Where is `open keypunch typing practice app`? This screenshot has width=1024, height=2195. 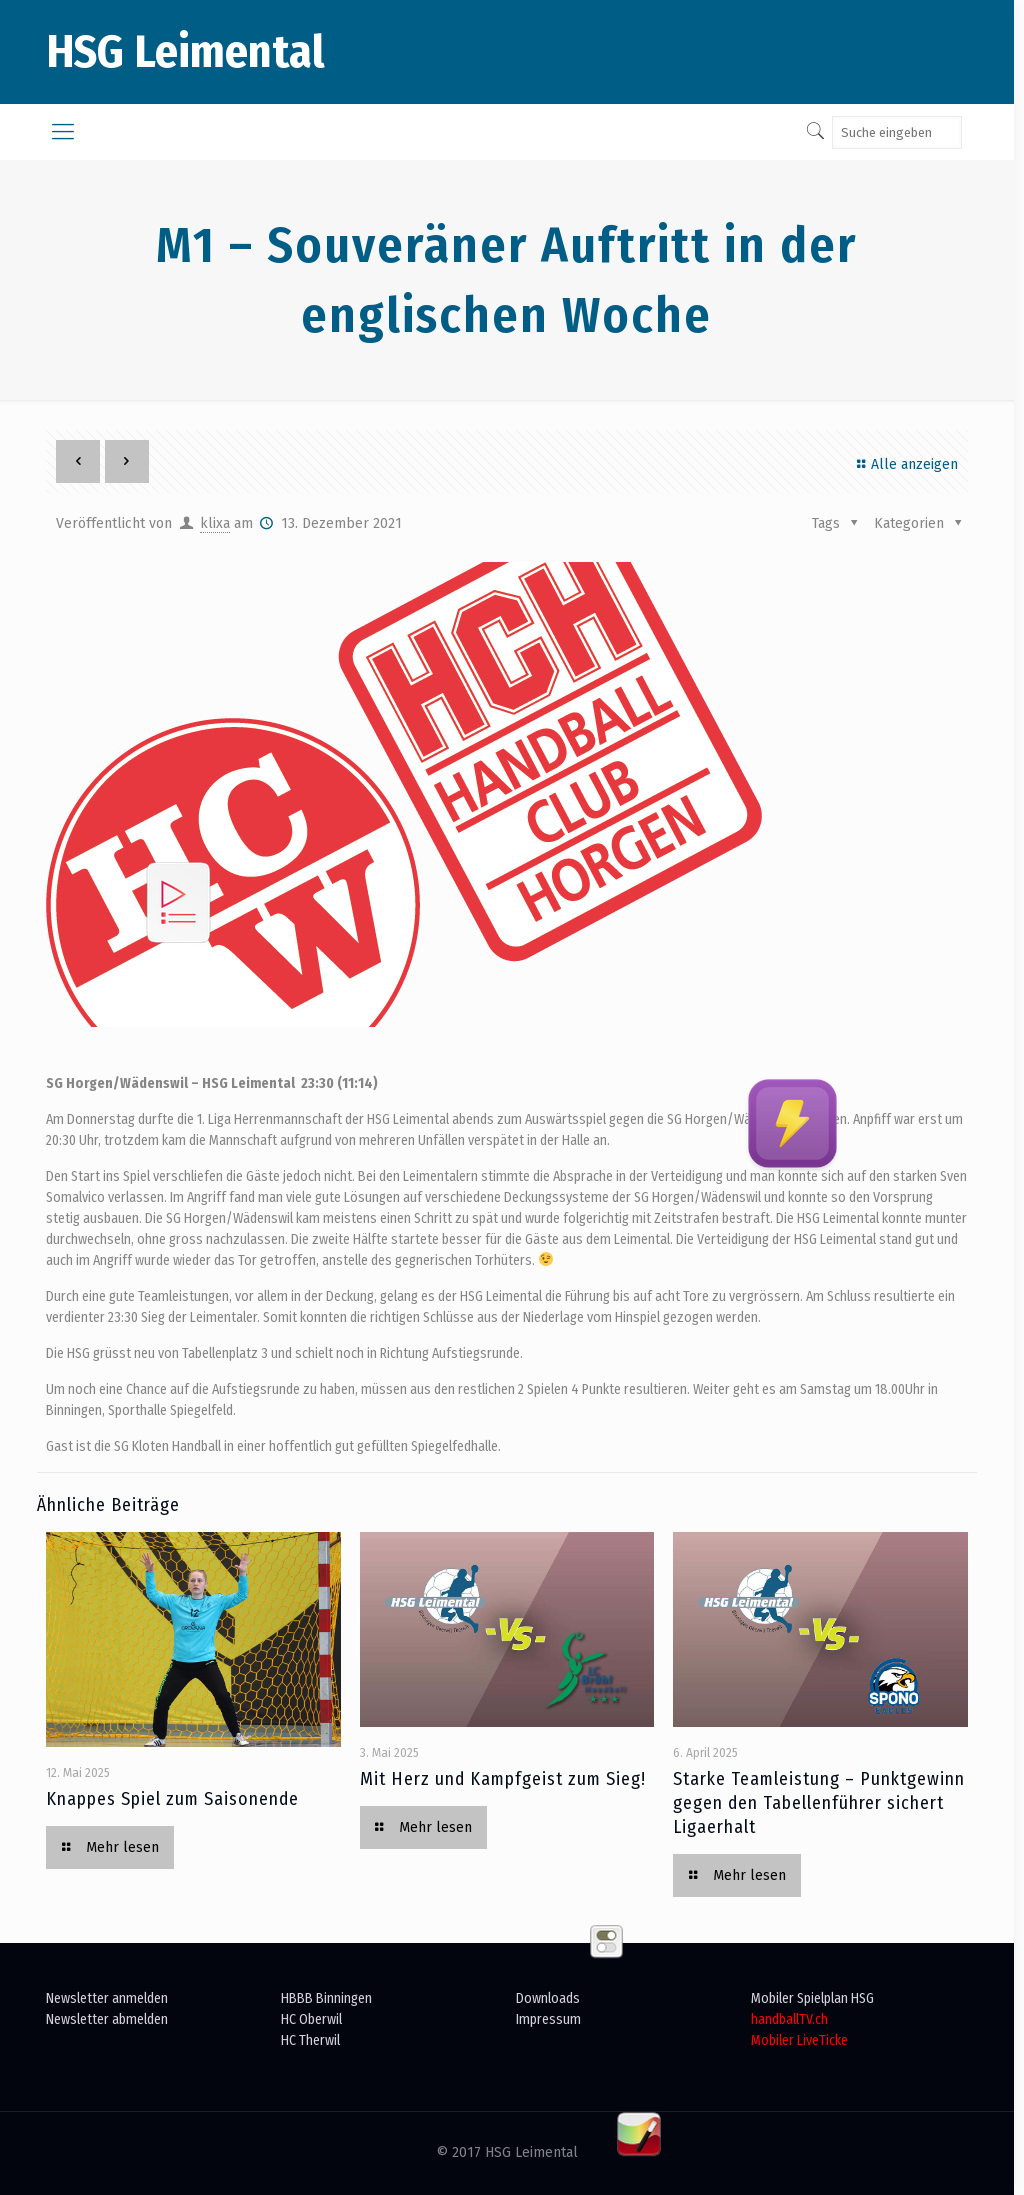 open keypunch typing practice app is located at coordinates (792, 1123).